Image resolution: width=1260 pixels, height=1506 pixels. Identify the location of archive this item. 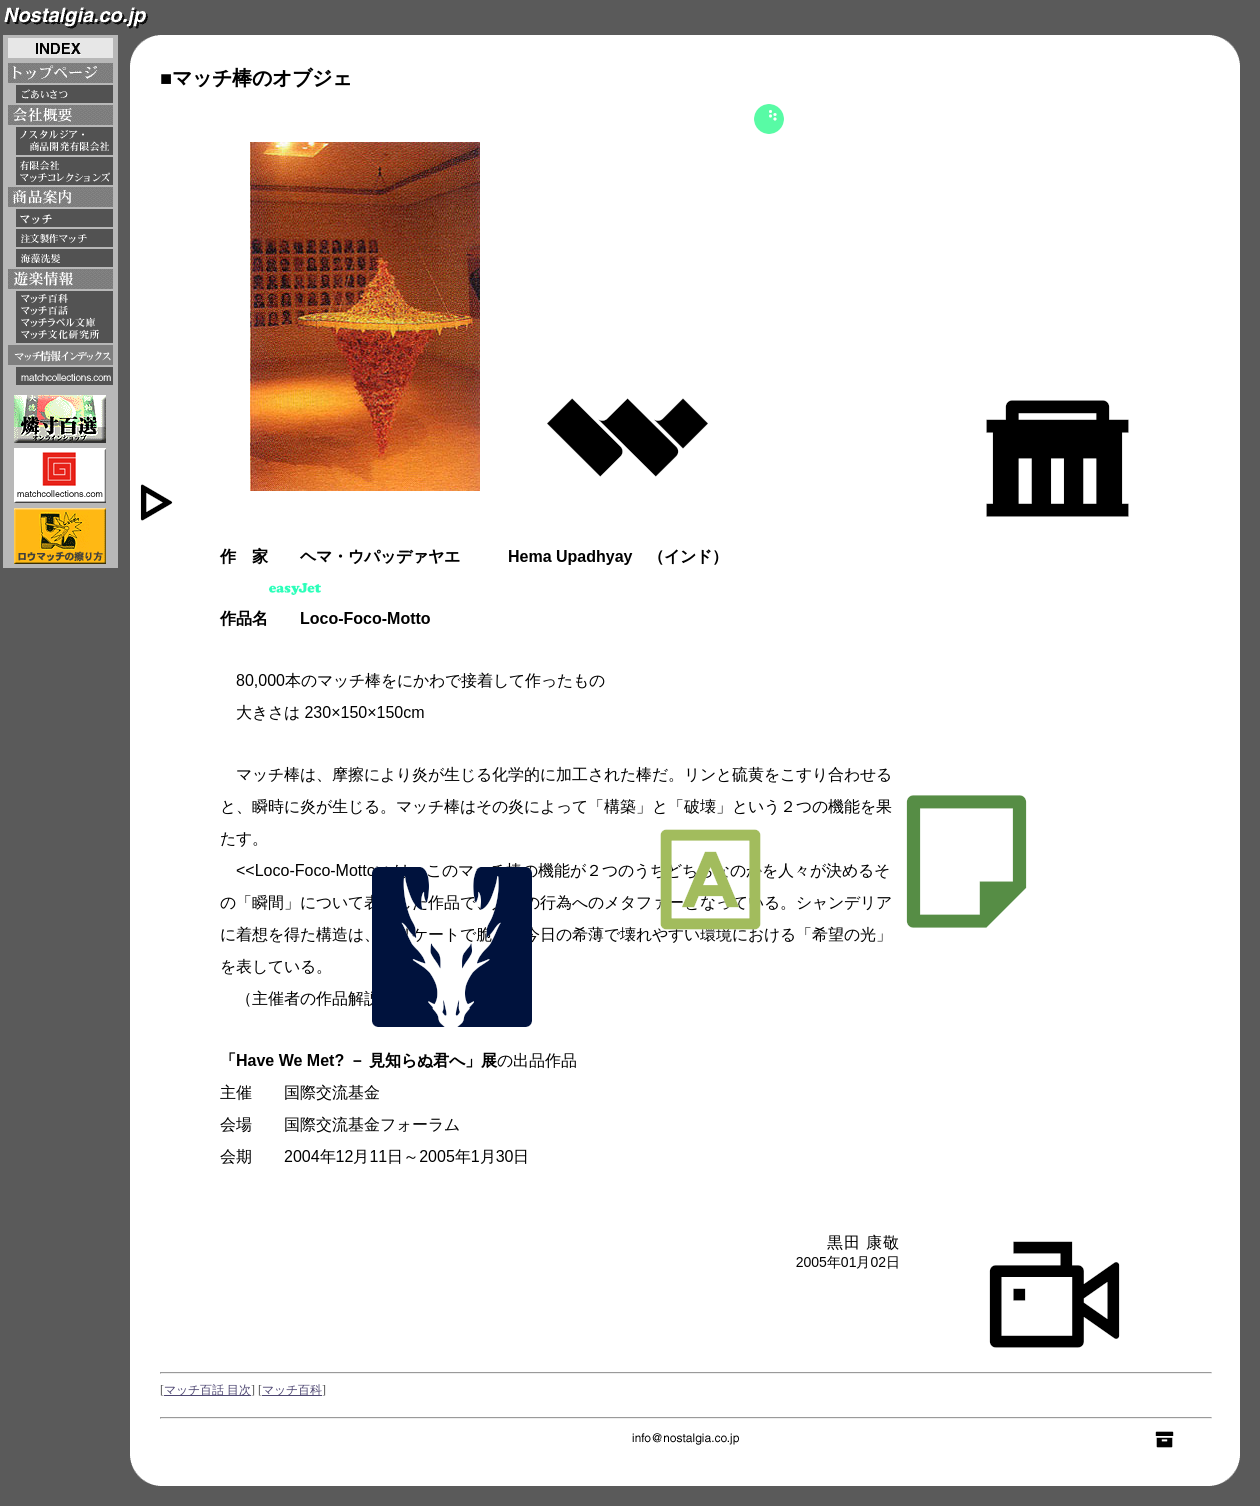
(1164, 1439).